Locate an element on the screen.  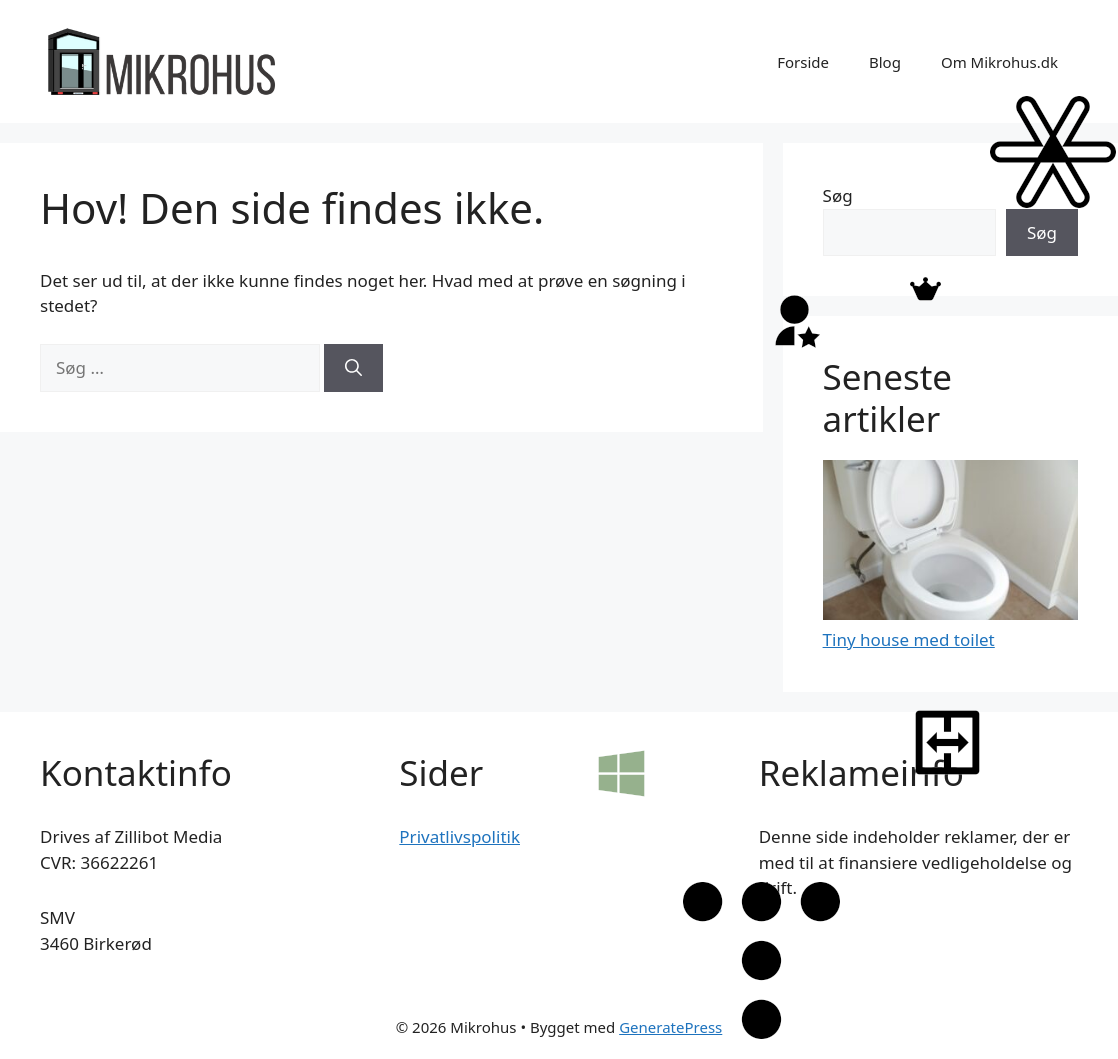
visit tistory blog platform is located at coordinates (761, 960).